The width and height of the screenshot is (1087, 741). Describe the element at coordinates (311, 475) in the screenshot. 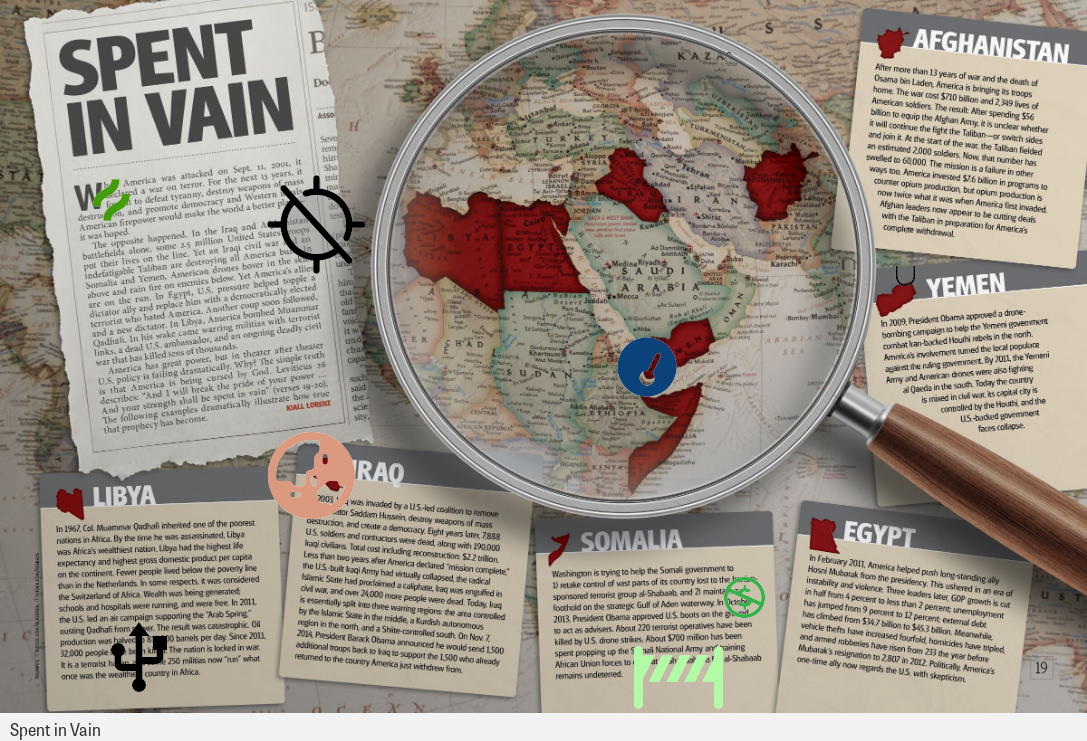

I see `switch to asia region settings` at that location.